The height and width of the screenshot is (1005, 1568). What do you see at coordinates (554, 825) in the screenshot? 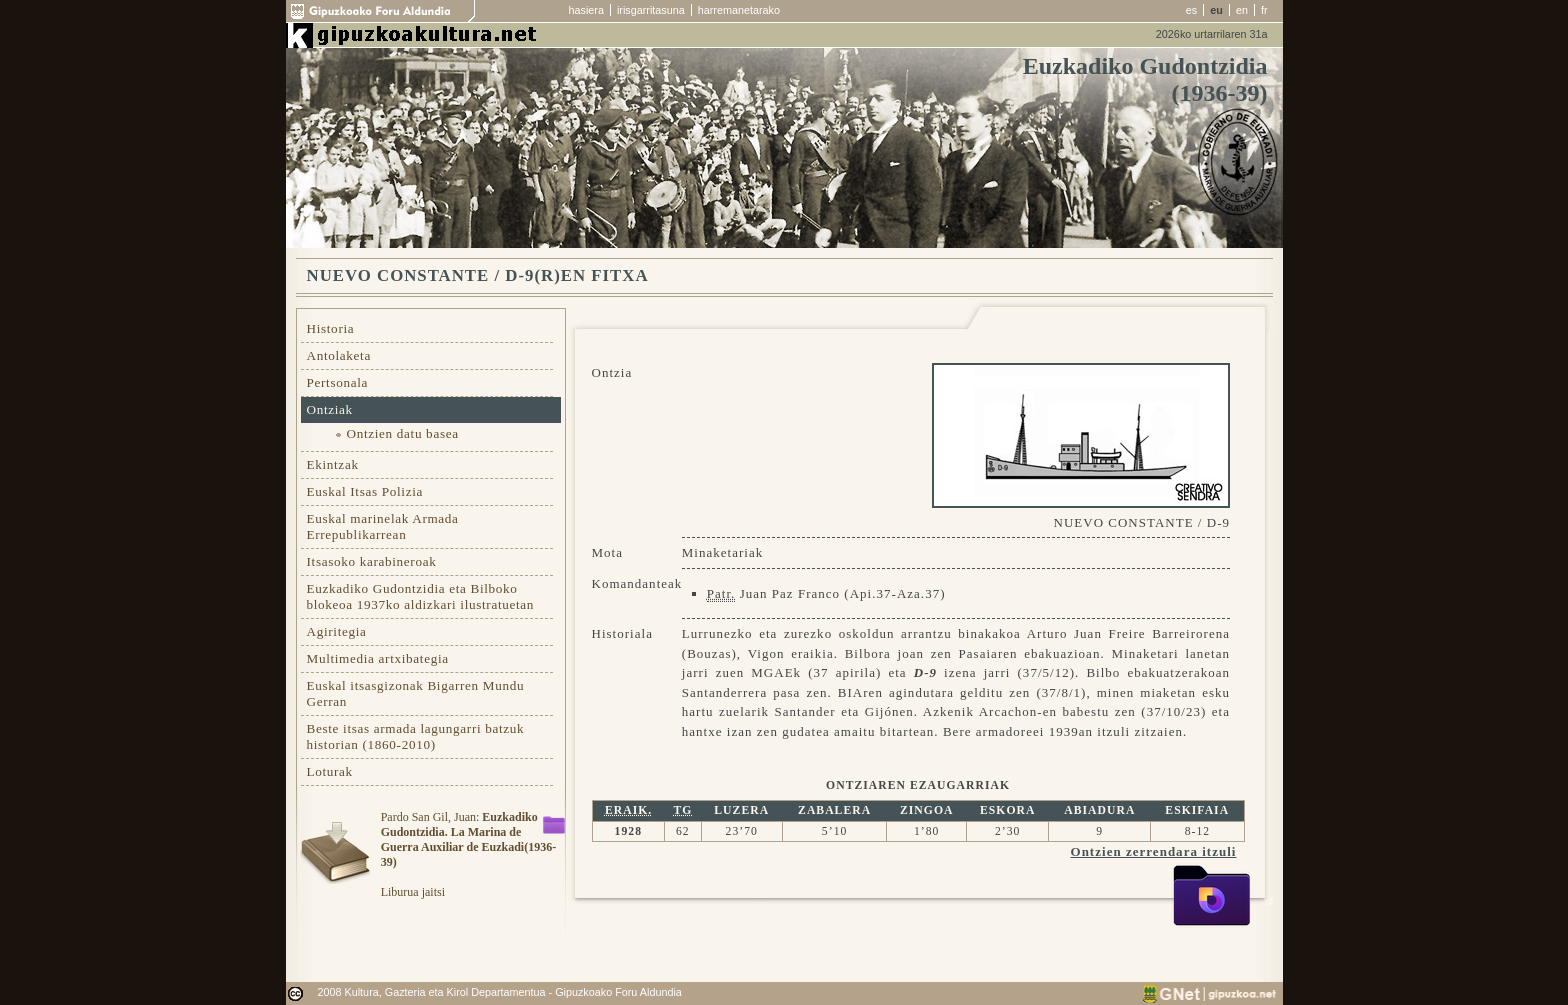
I see `open folder containing files` at bounding box center [554, 825].